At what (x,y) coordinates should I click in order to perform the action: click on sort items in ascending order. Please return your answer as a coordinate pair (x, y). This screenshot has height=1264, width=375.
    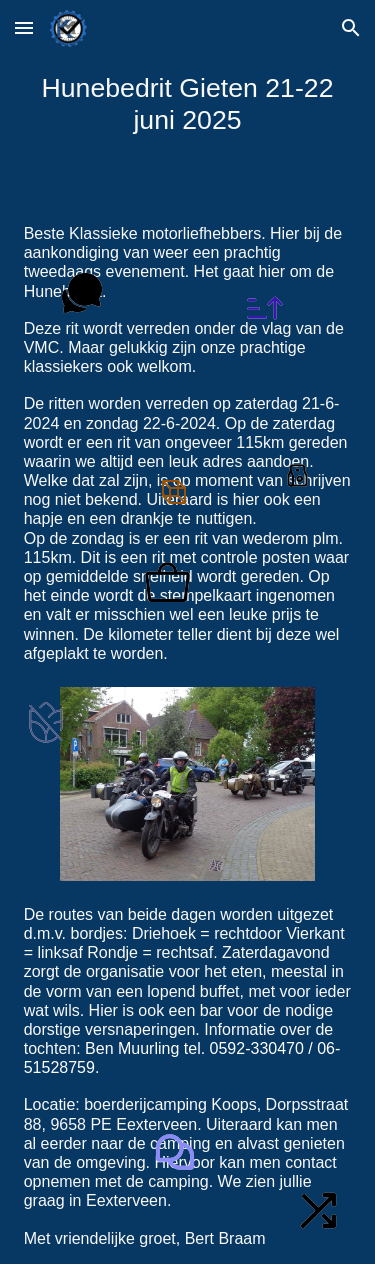
    Looking at the image, I should click on (265, 309).